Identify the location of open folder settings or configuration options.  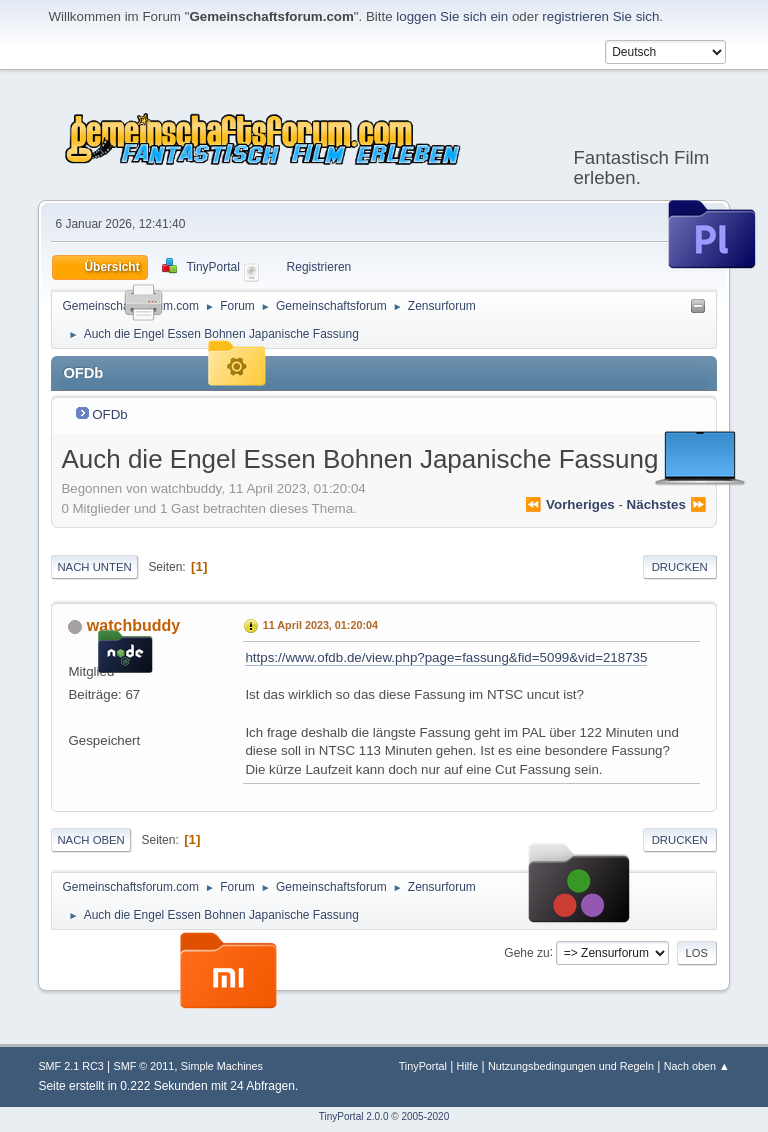
(236, 364).